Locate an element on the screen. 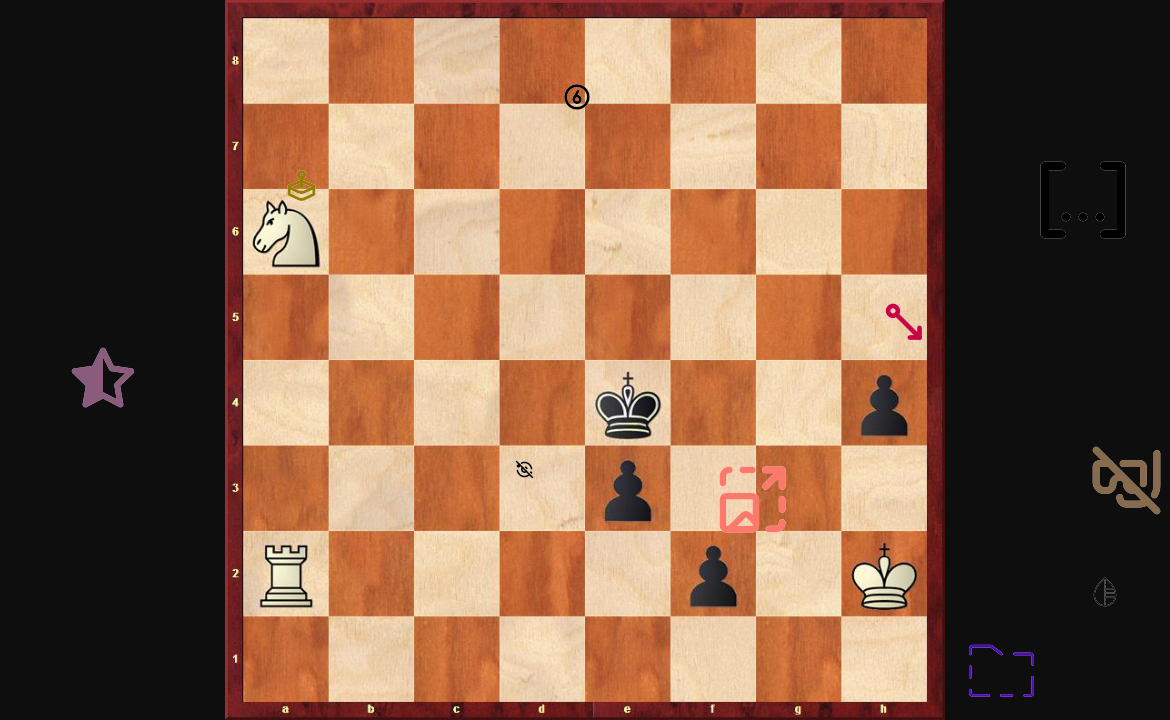  open apple arcade gaming service is located at coordinates (301, 185).